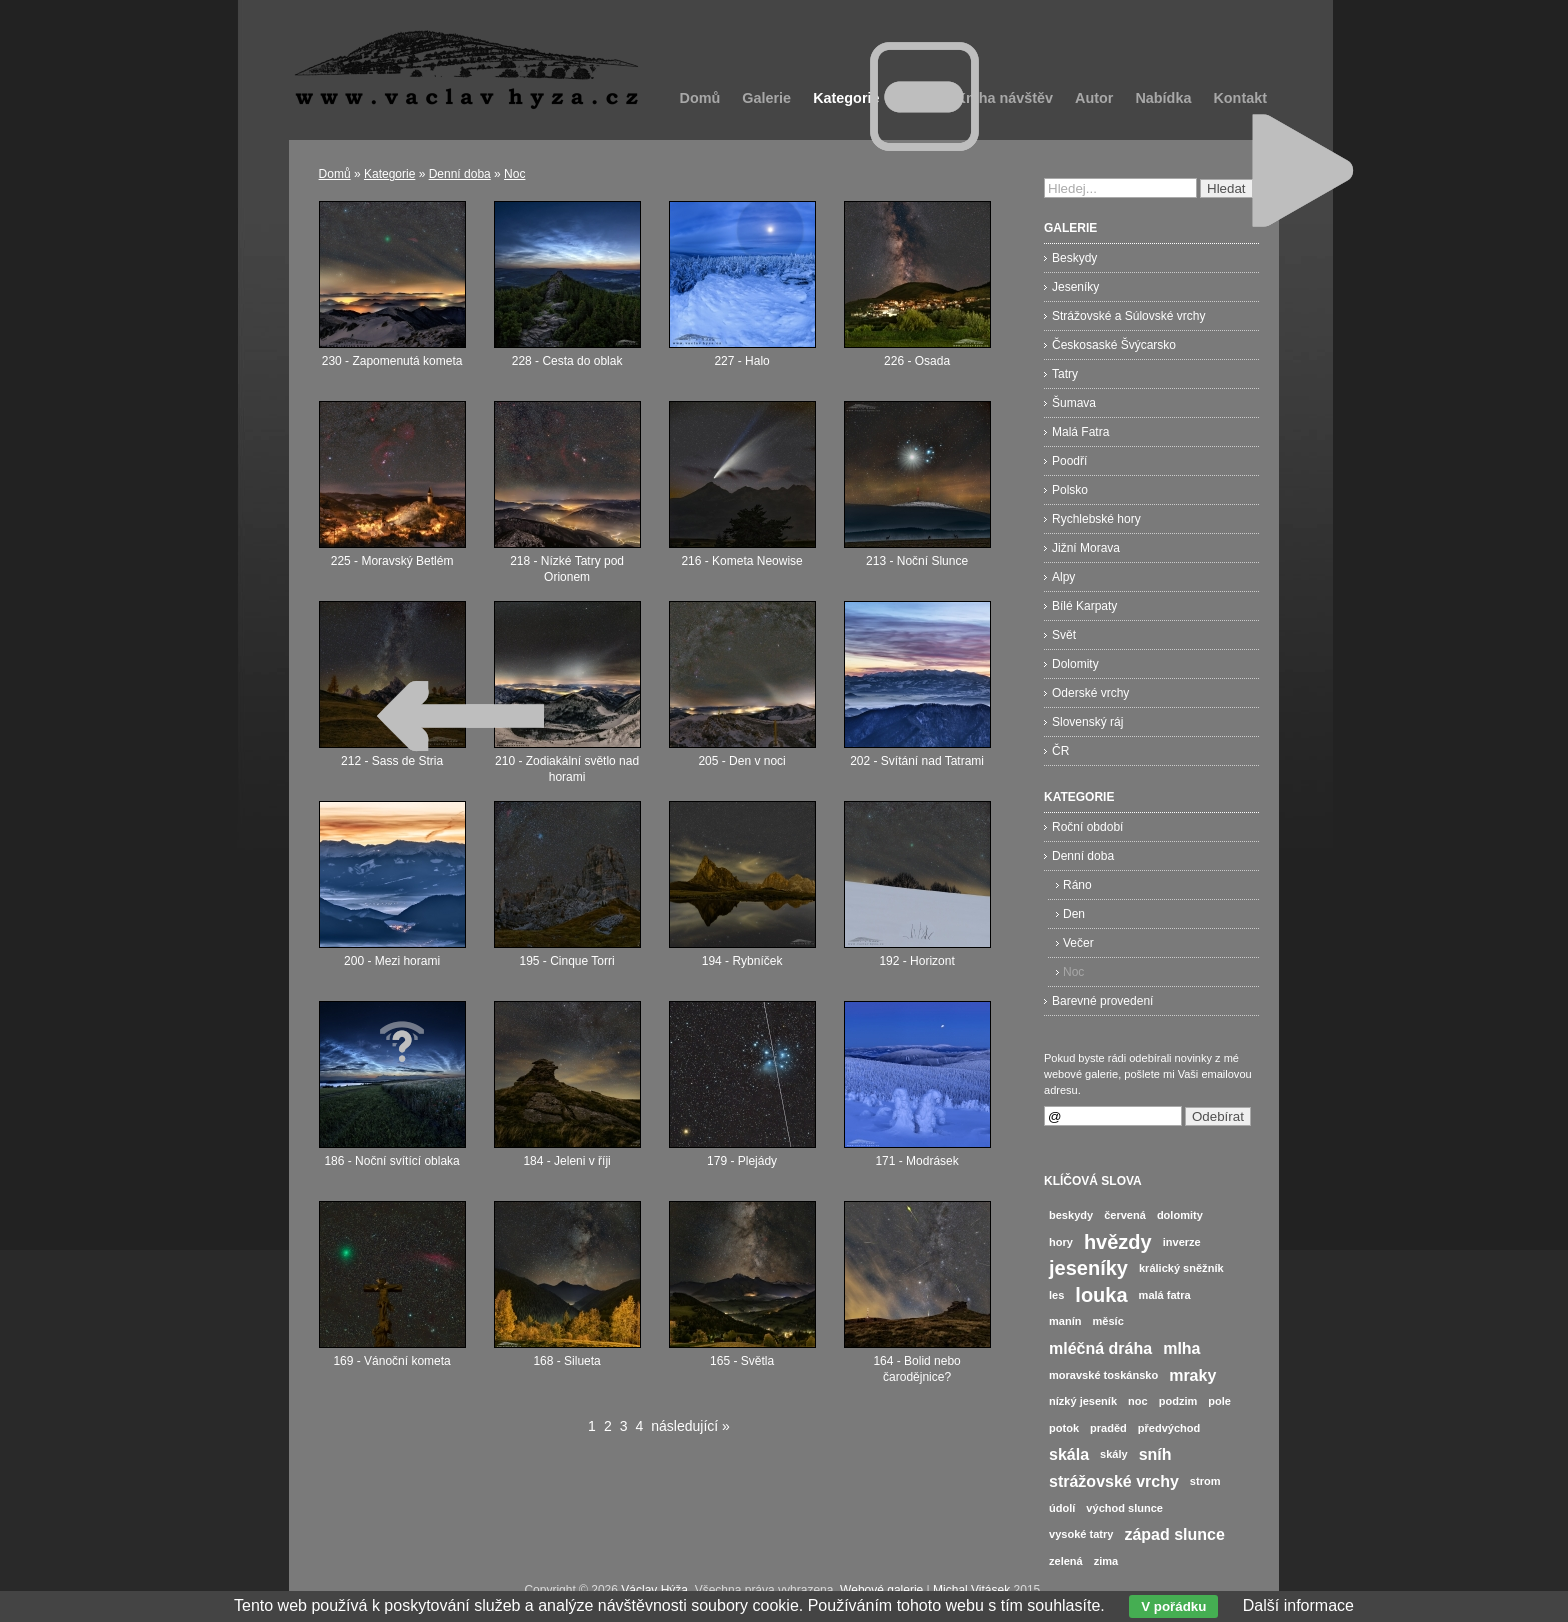  What do you see at coordinates (463, 716) in the screenshot?
I see `play previous track in playlist` at bounding box center [463, 716].